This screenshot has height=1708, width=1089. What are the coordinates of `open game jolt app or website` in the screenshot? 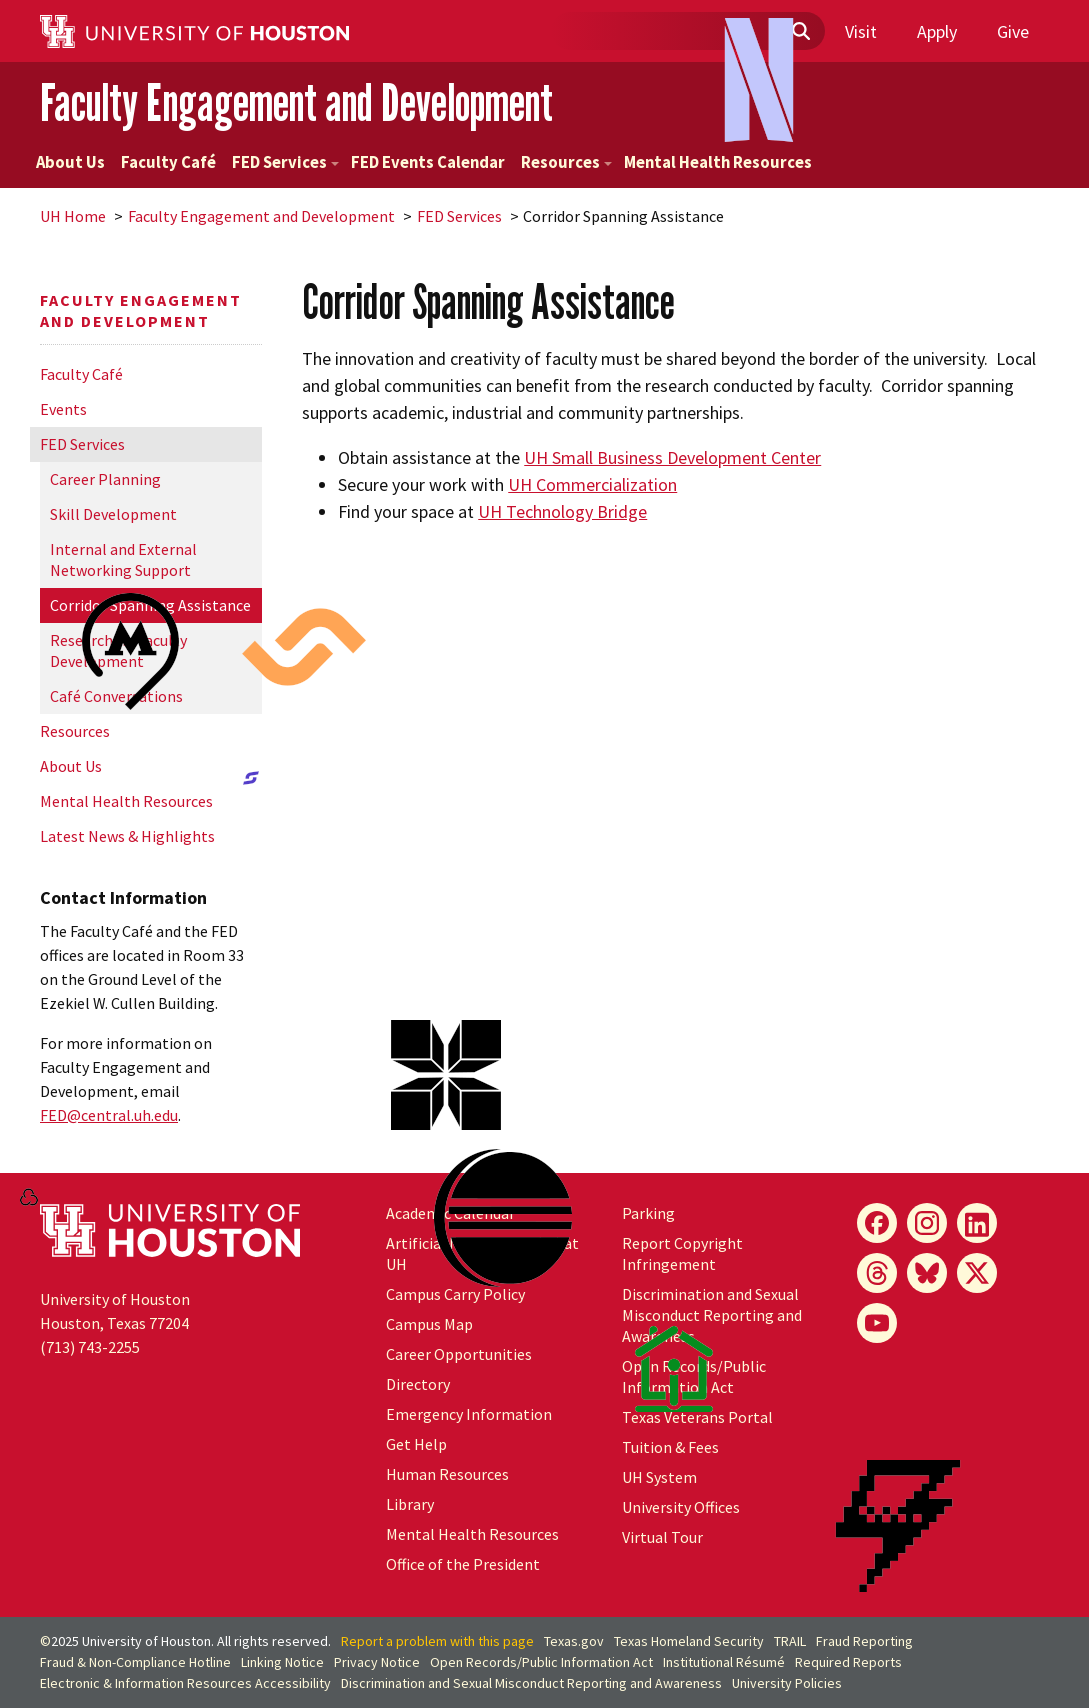 It's located at (898, 1526).